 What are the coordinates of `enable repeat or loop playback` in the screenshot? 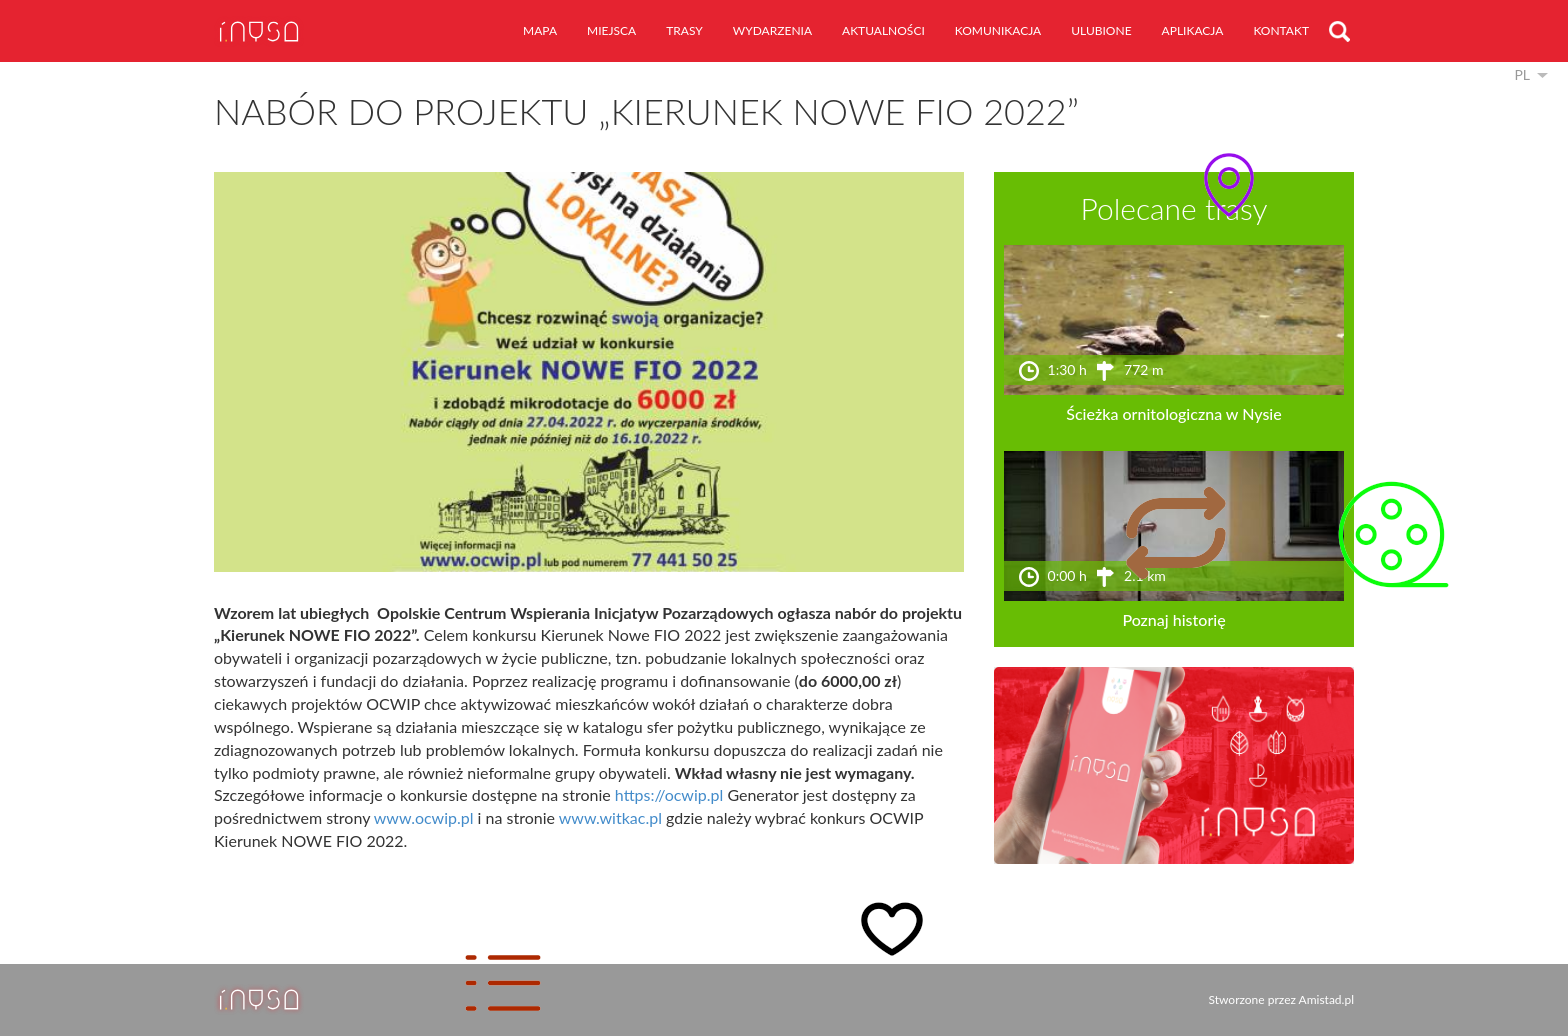 It's located at (1176, 533).